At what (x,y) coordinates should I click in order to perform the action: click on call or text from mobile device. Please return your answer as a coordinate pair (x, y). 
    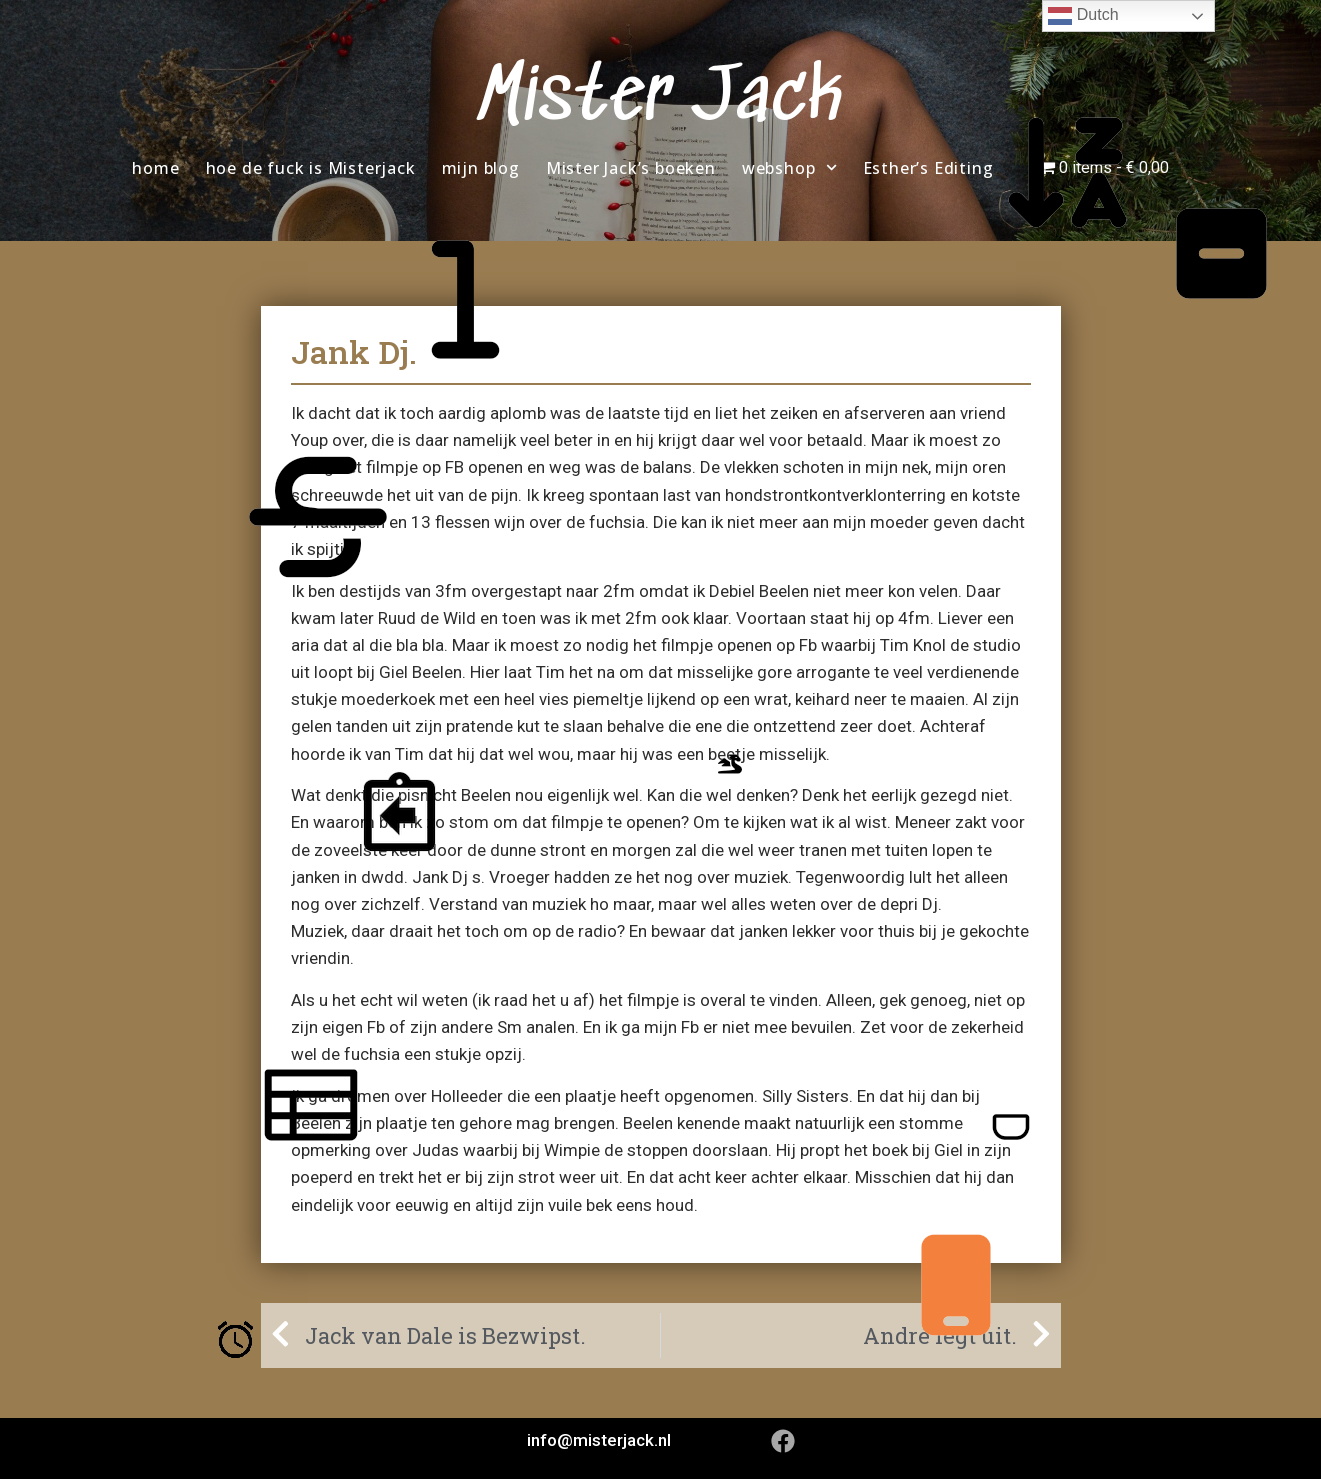
    Looking at the image, I should click on (956, 1285).